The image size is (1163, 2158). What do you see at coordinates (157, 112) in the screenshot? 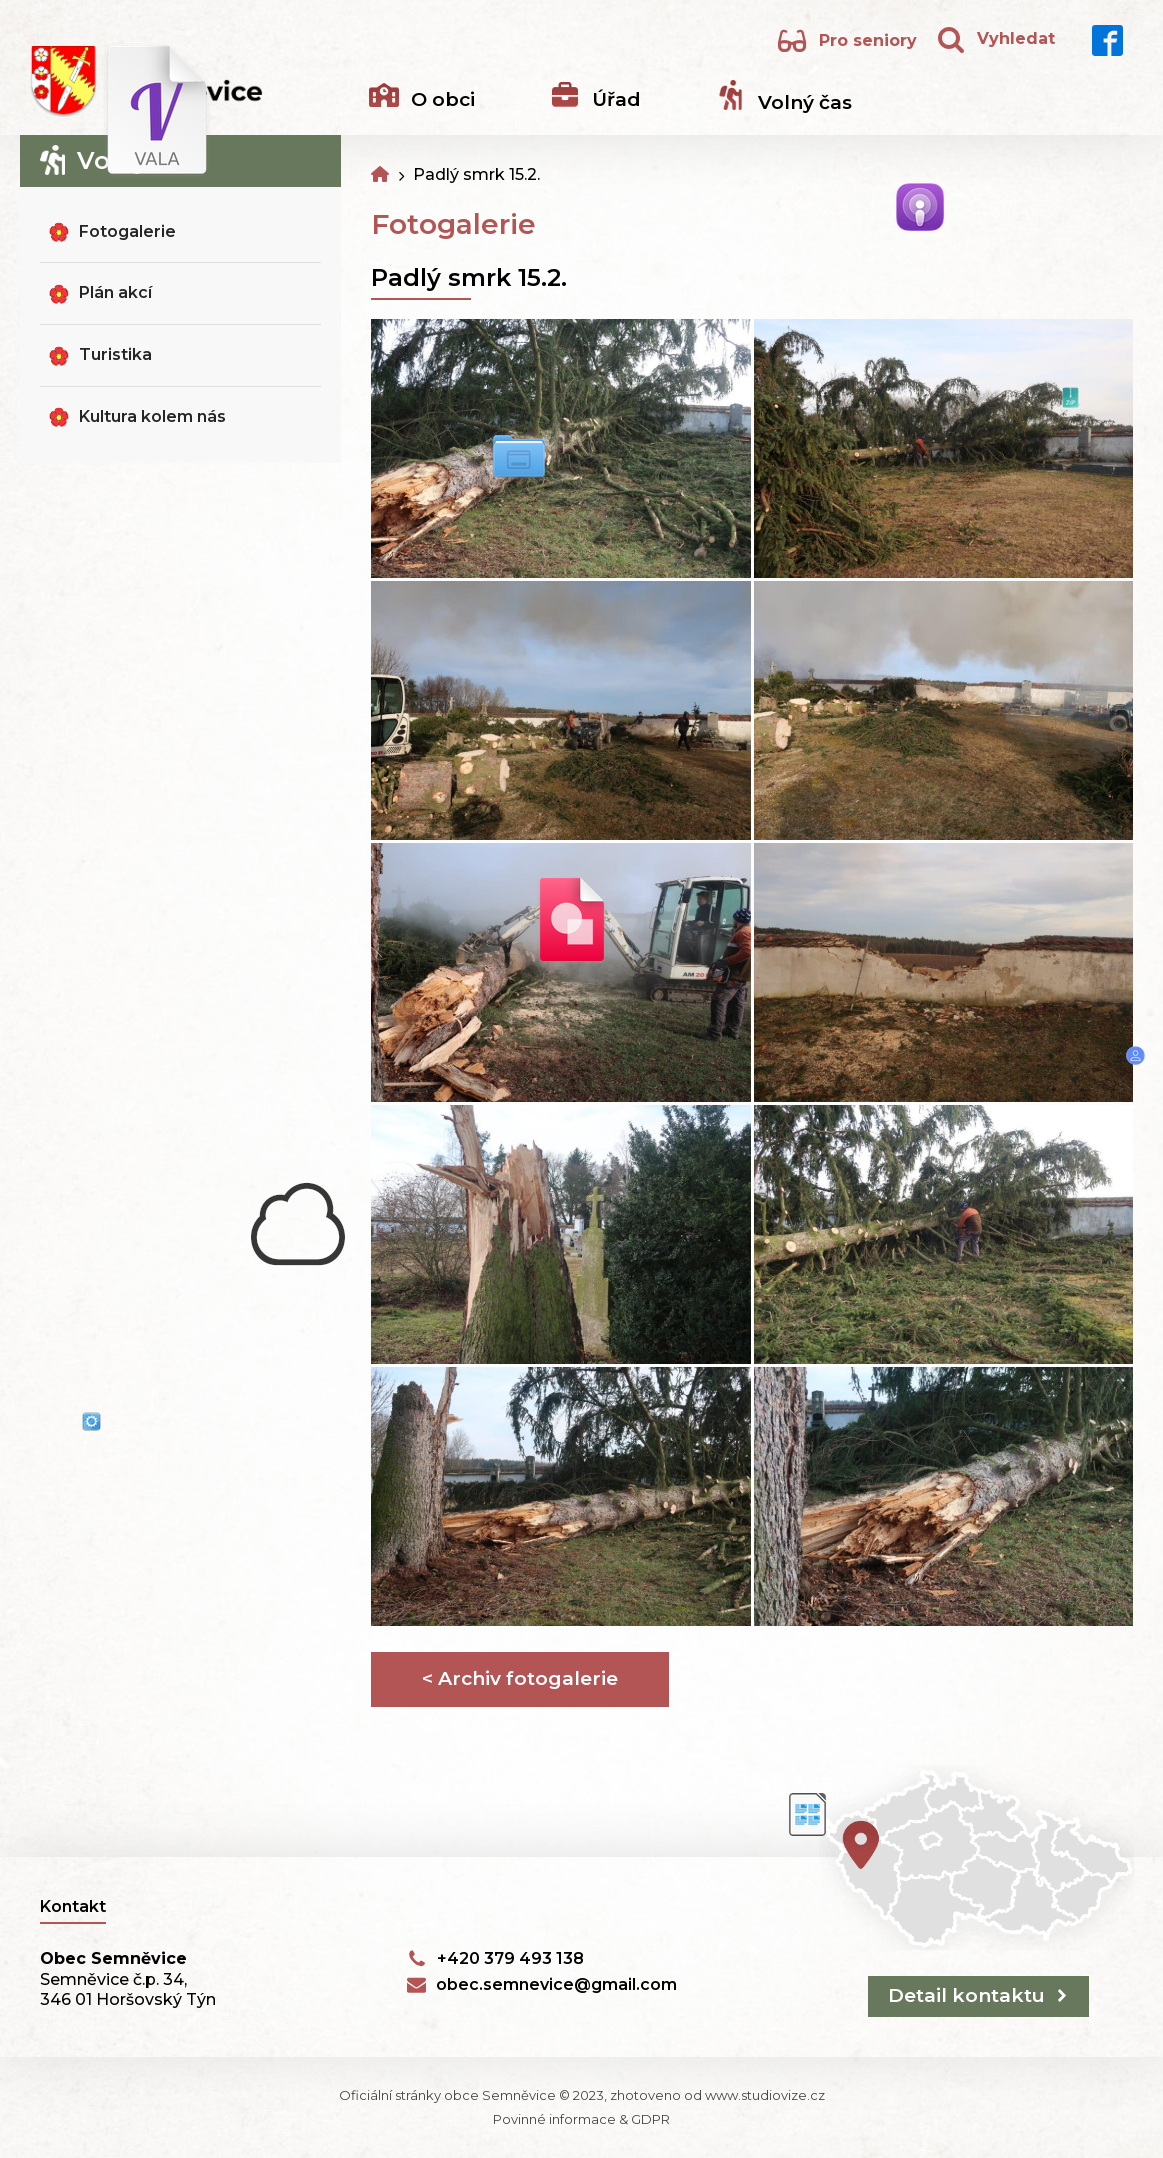
I see `vala source code file` at bounding box center [157, 112].